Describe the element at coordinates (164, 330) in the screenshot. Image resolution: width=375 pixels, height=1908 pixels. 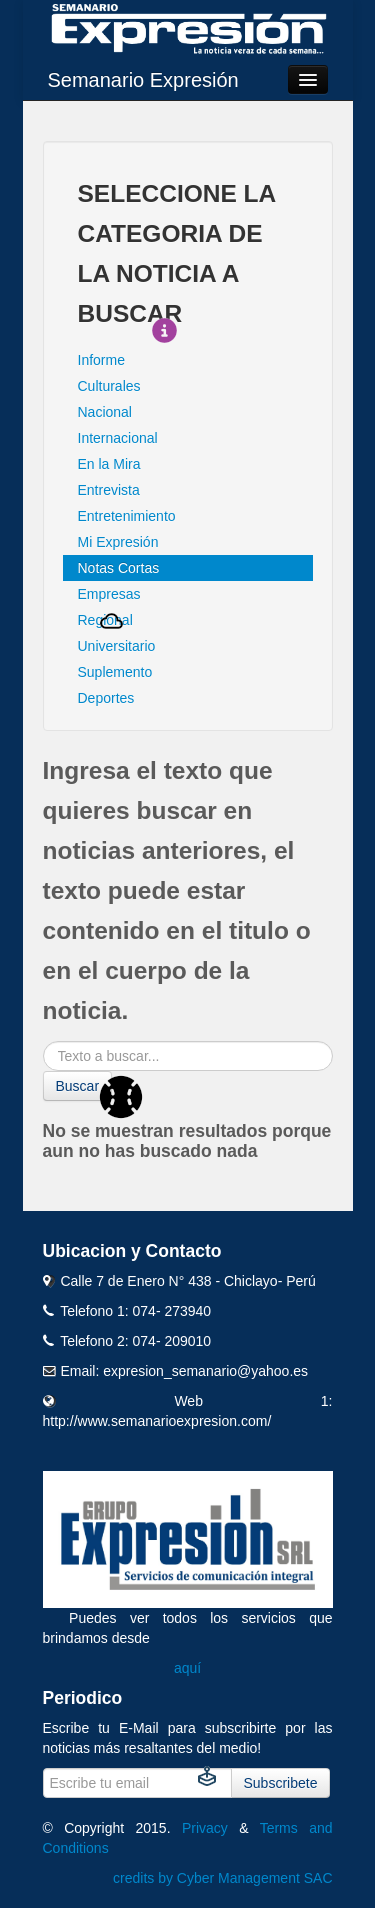
I see `view more information or details` at that location.